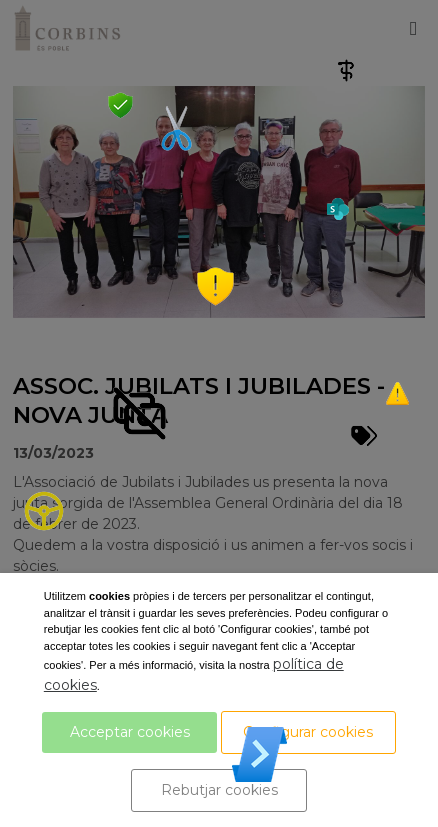 The image size is (438, 827). I want to click on view or manage tags, so click(363, 436).